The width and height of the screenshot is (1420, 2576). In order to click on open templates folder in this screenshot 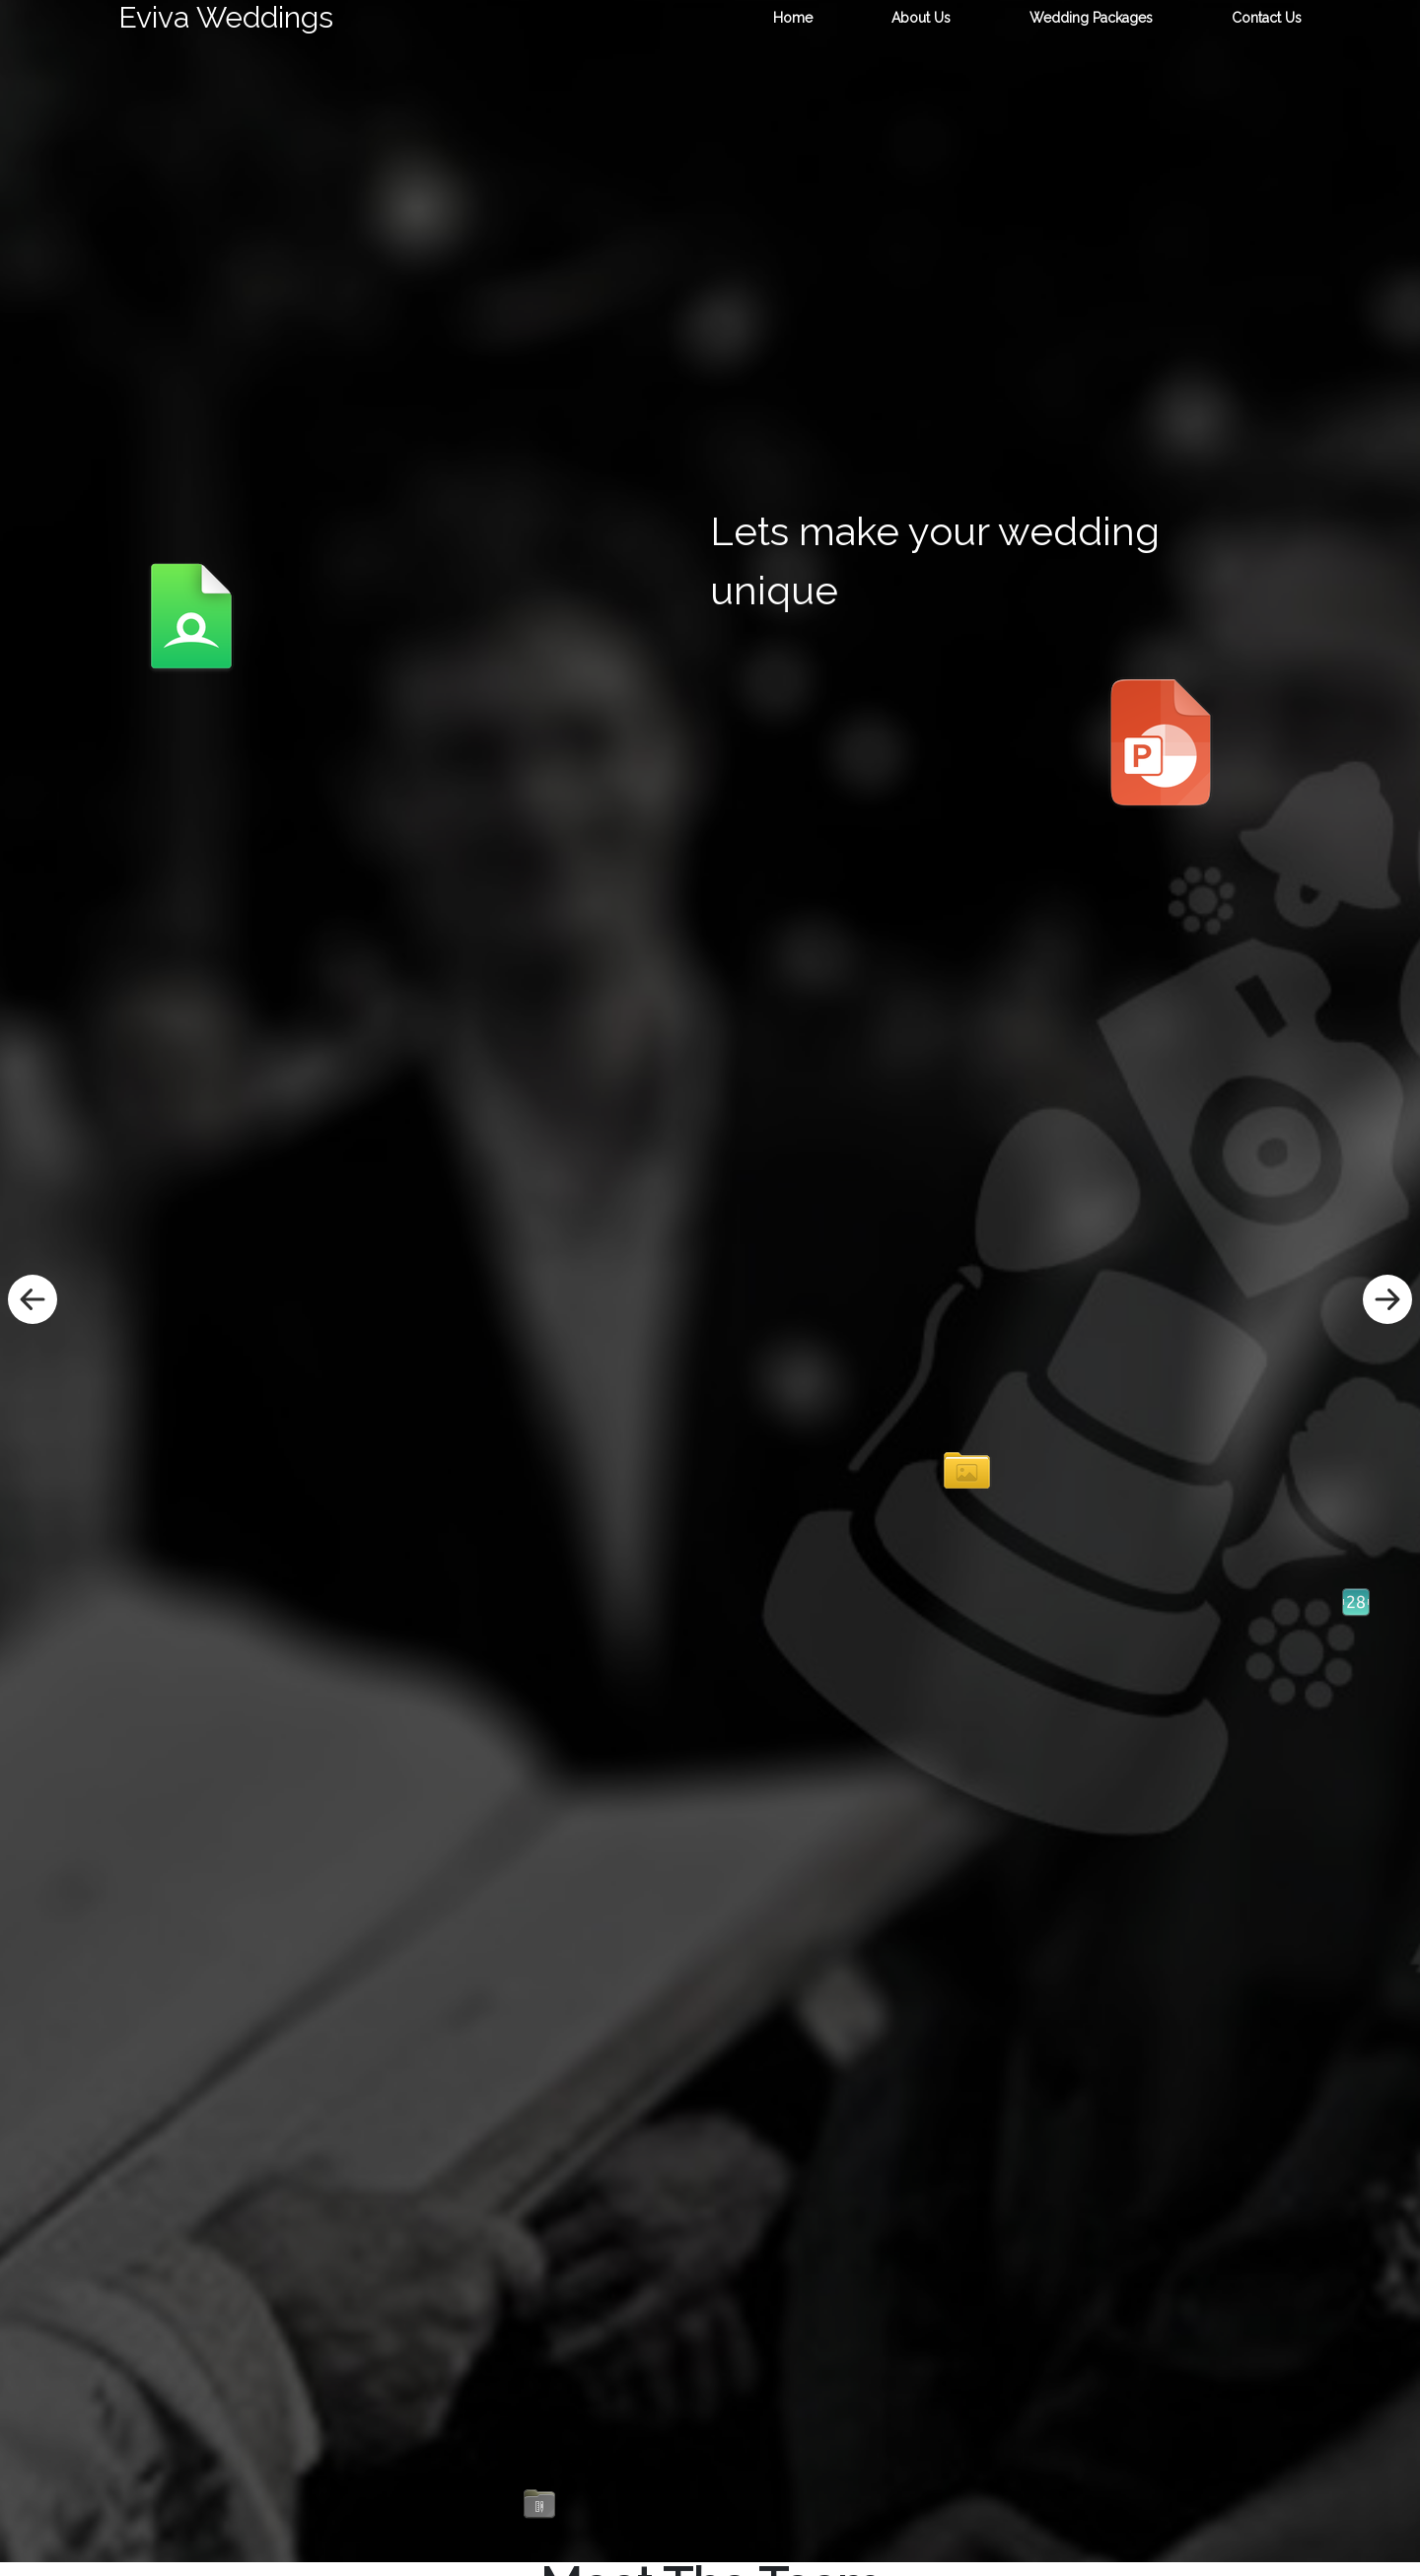, I will do `click(539, 2503)`.